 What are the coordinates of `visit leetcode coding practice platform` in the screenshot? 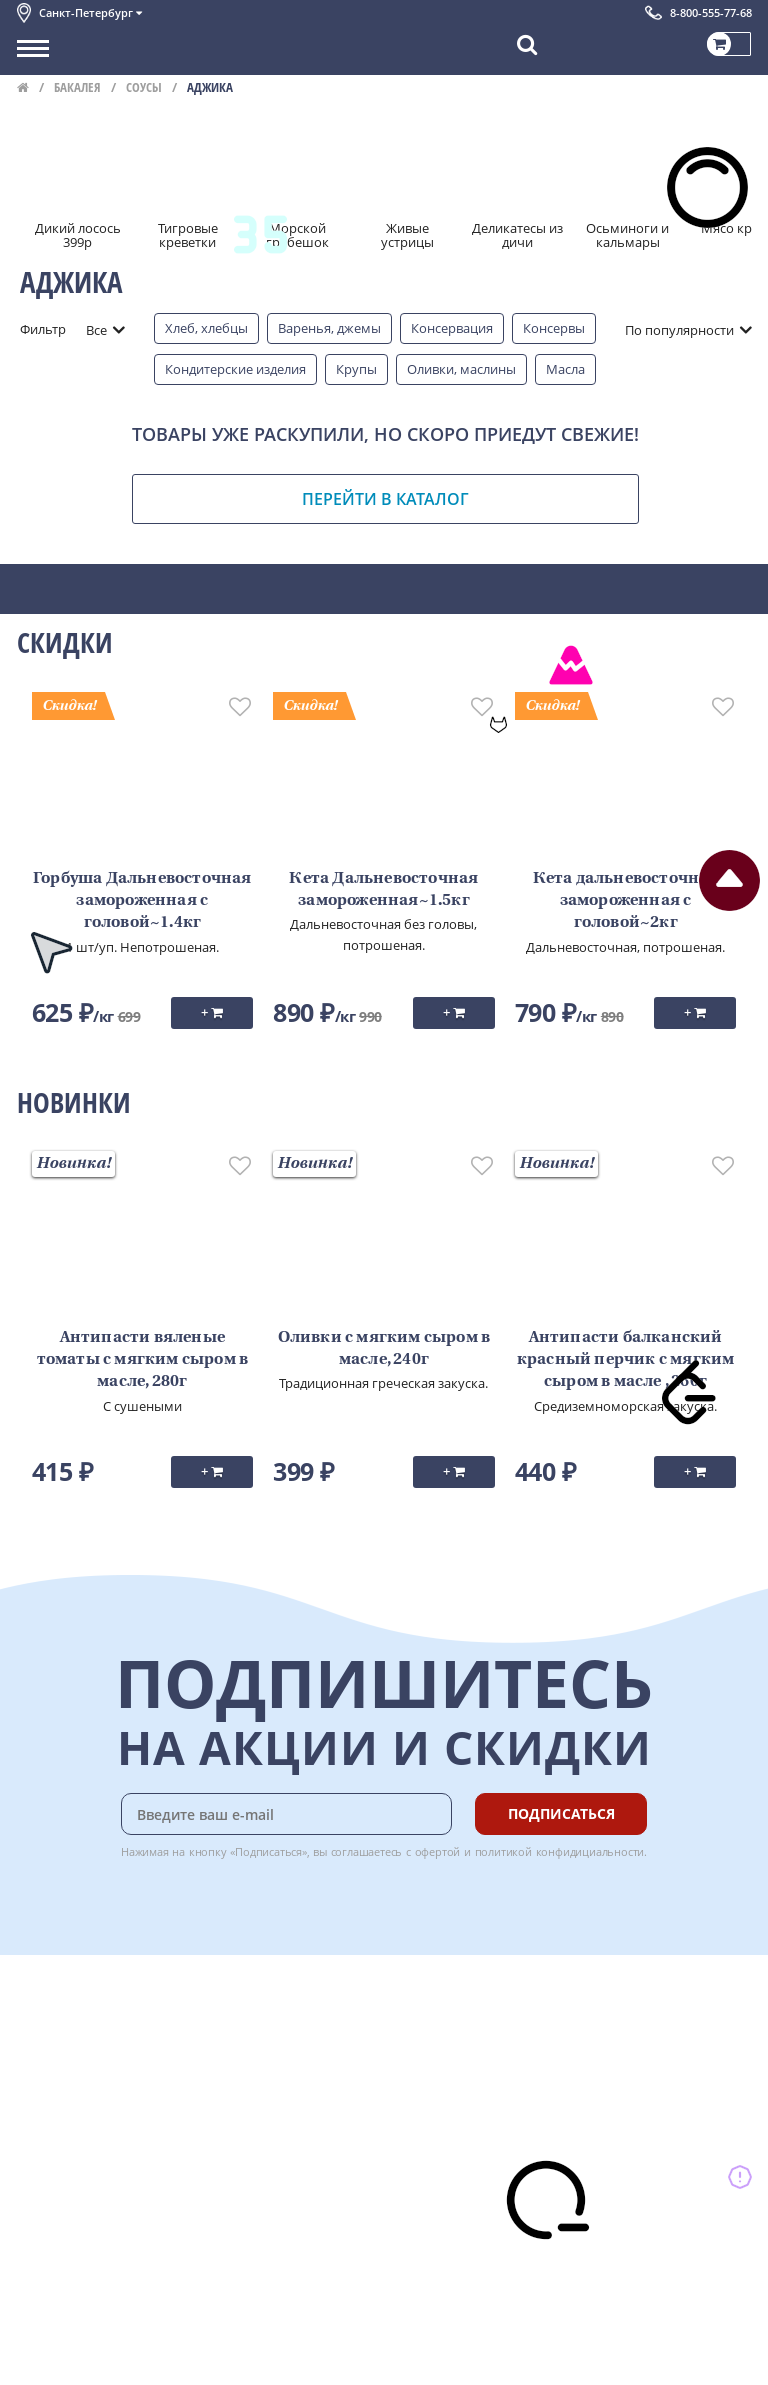 It's located at (688, 1395).